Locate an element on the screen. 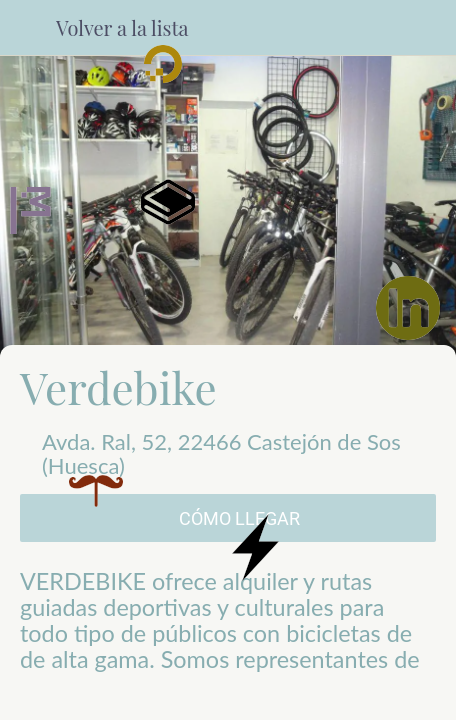 This screenshot has height=720, width=456. handlebars.js templating library logo is located at coordinates (96, 491).